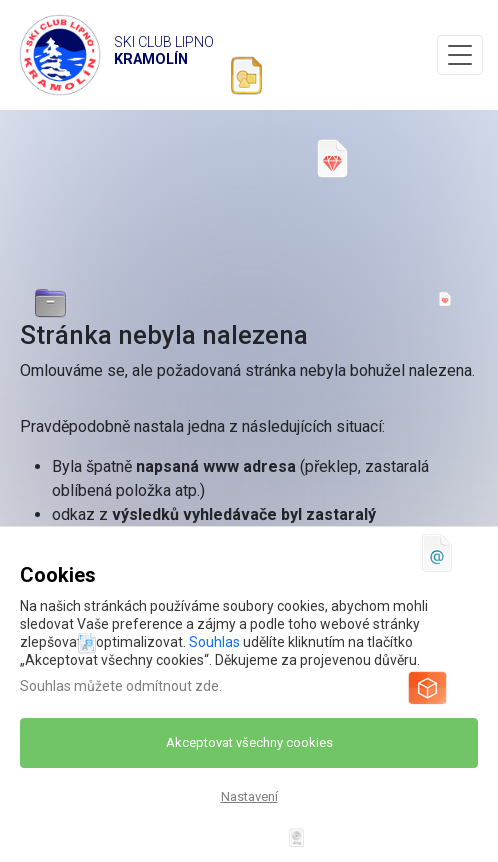  I want to click on open a 3D model file, so click(427, 686).